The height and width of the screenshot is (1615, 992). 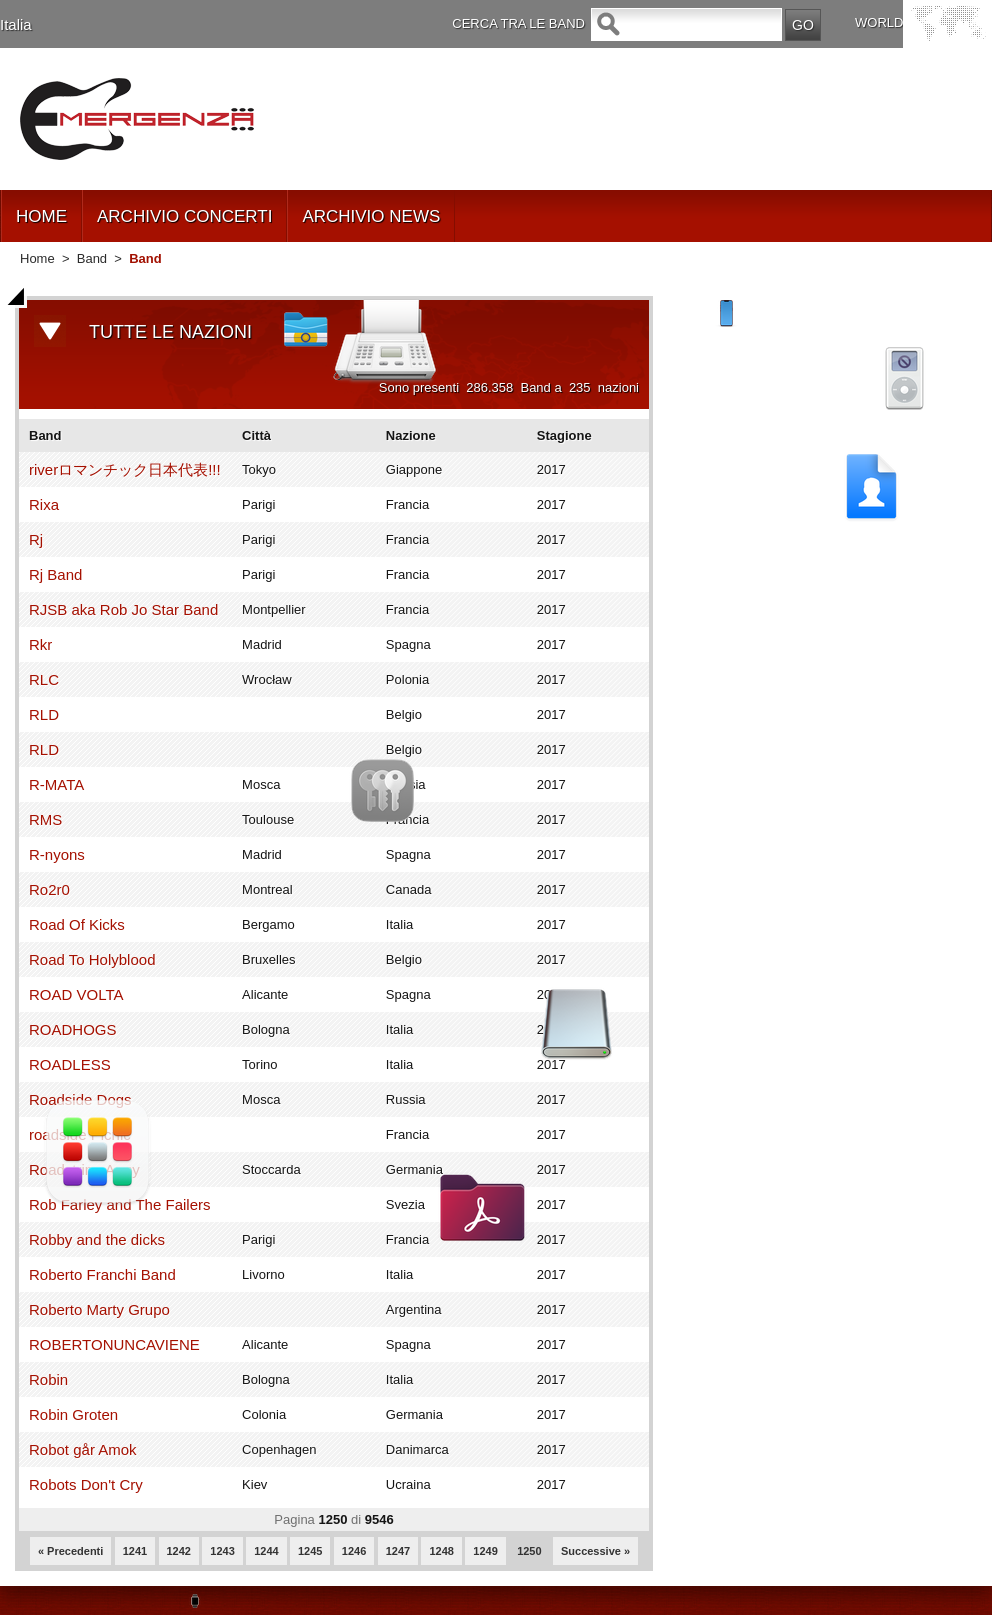 What do you see at coordinates (871, 487) in the screenshot?
I see `open a contact file` at bounding box center [871, 487].